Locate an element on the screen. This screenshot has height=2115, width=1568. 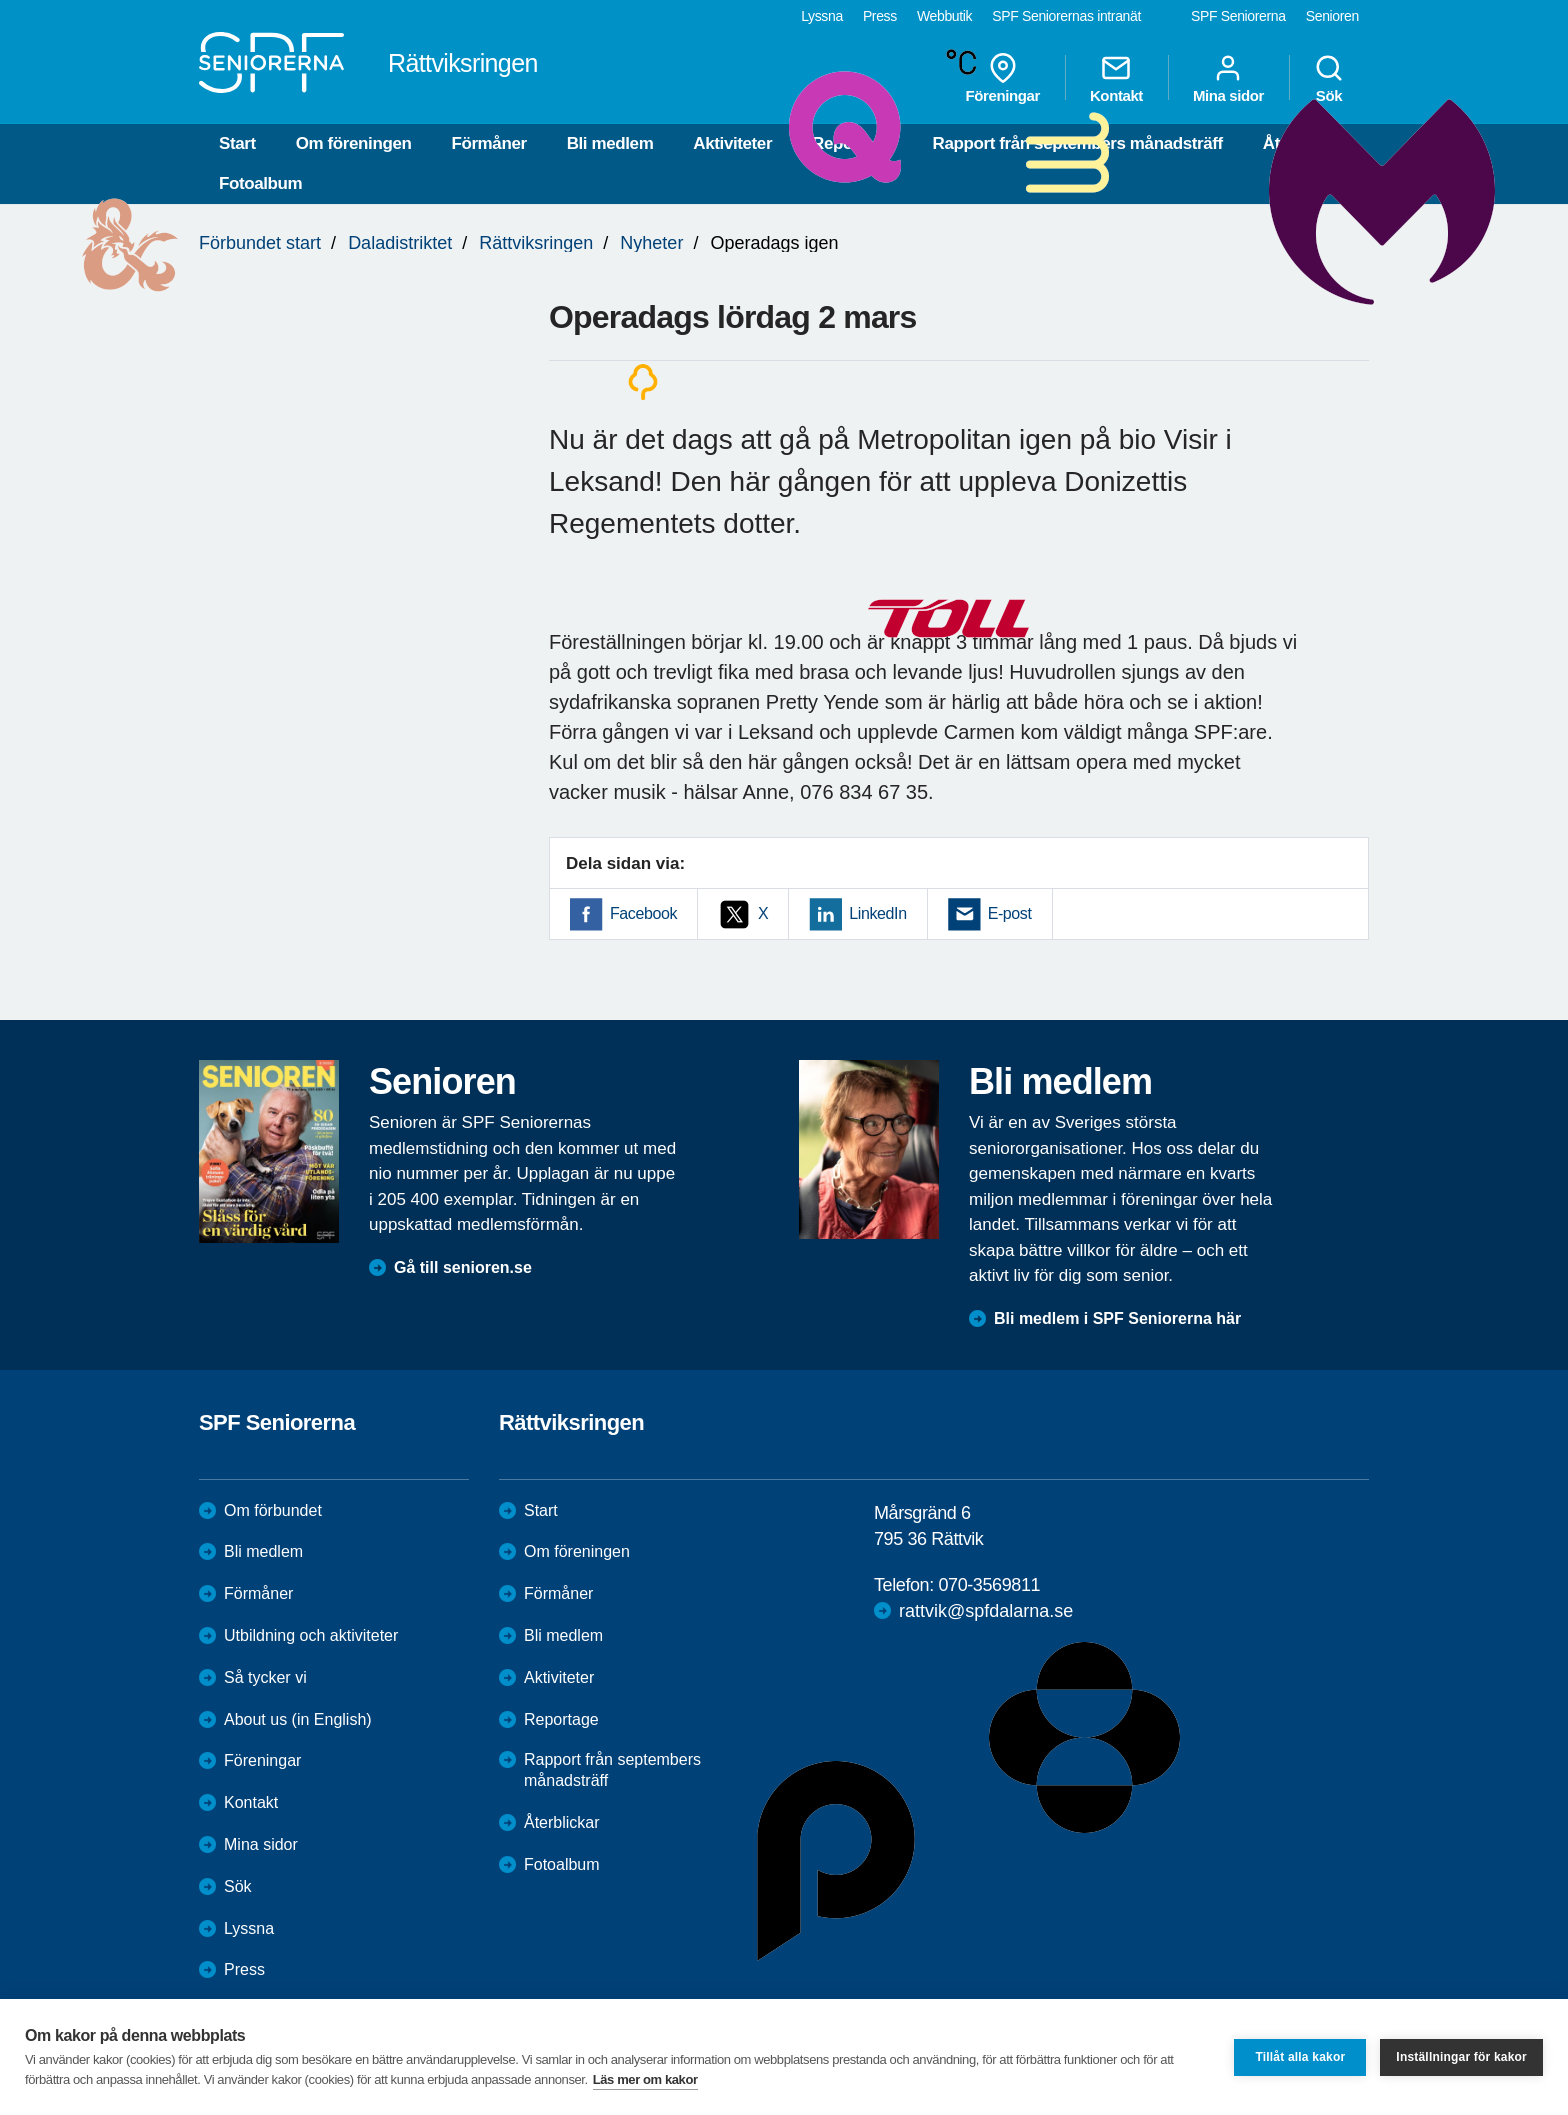
indicates temperature displayed in celsius is located at coordinates (962, 62).